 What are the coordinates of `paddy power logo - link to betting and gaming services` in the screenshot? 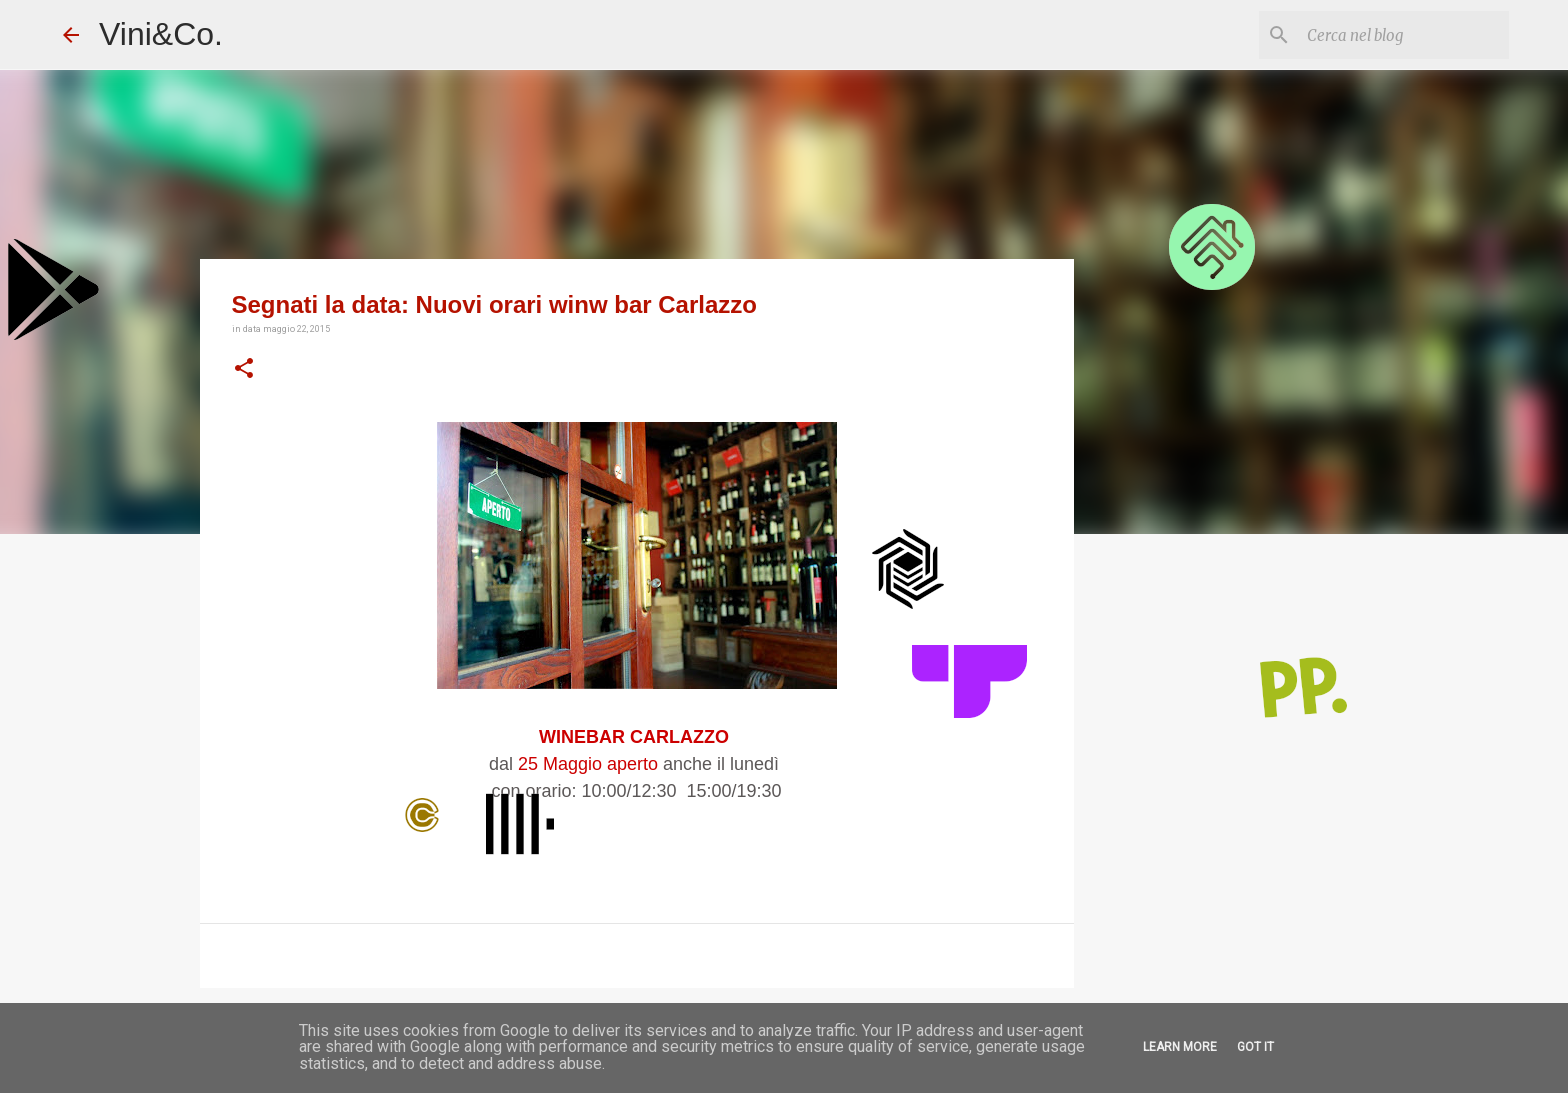 It's located at (1303, 687).